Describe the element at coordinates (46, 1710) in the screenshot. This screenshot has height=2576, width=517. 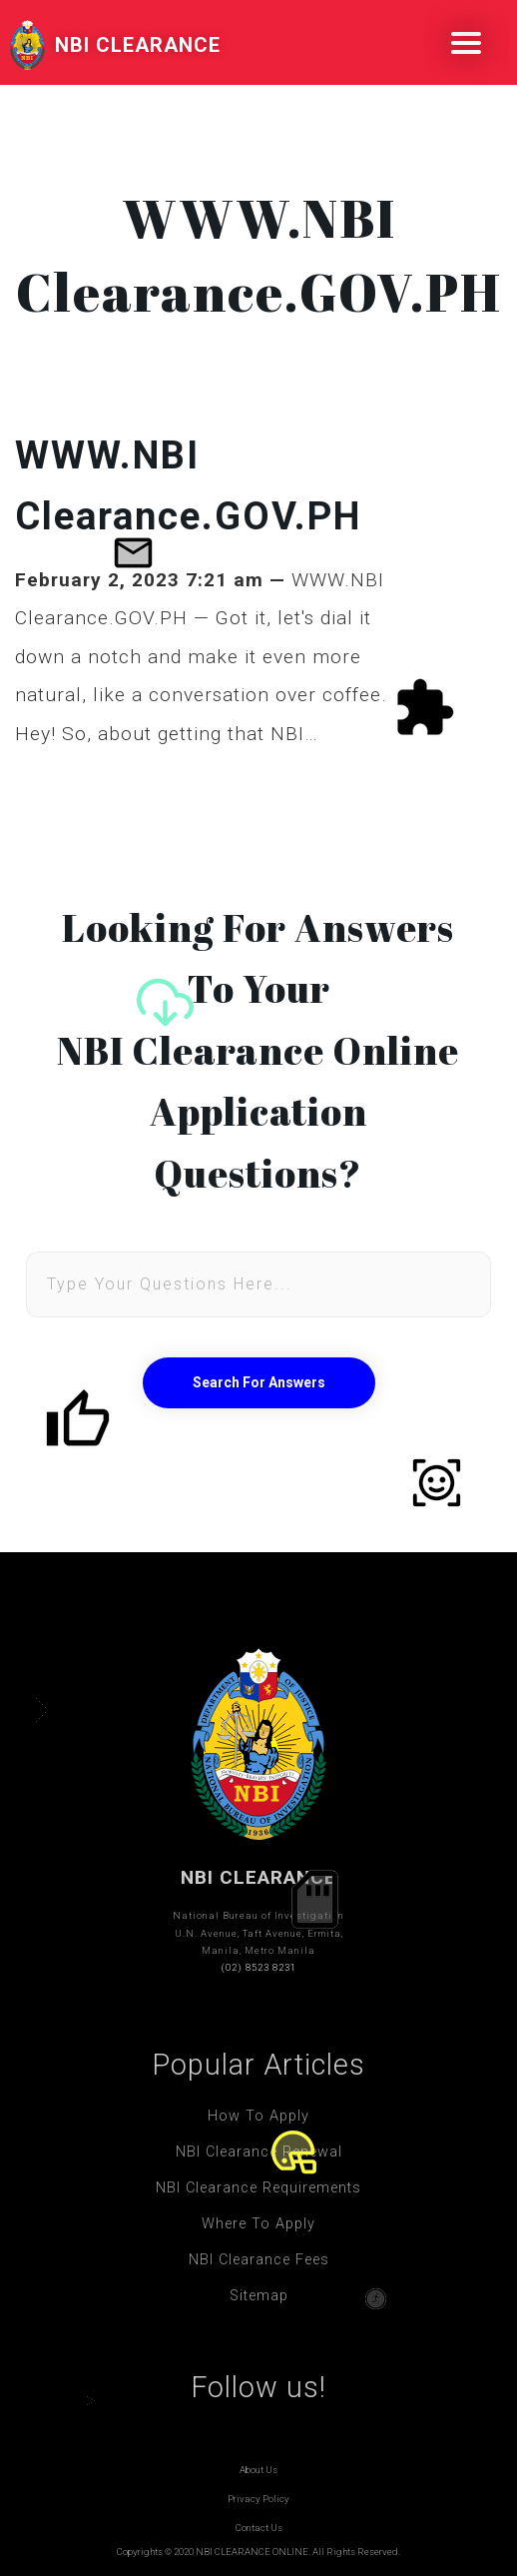
I see `expand to read more content` at that location.